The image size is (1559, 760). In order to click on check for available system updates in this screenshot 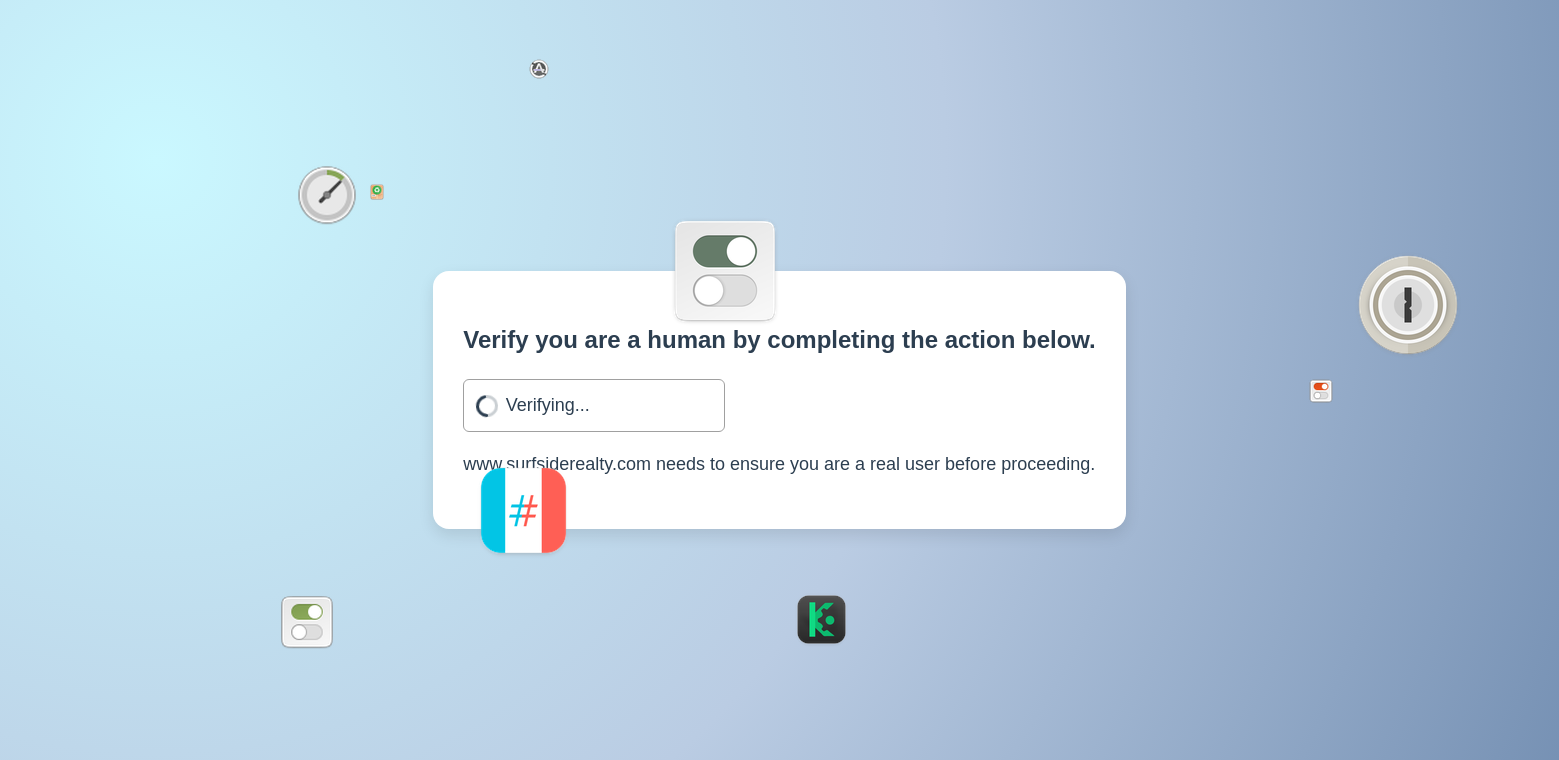, I will do `click(539, 69)`.